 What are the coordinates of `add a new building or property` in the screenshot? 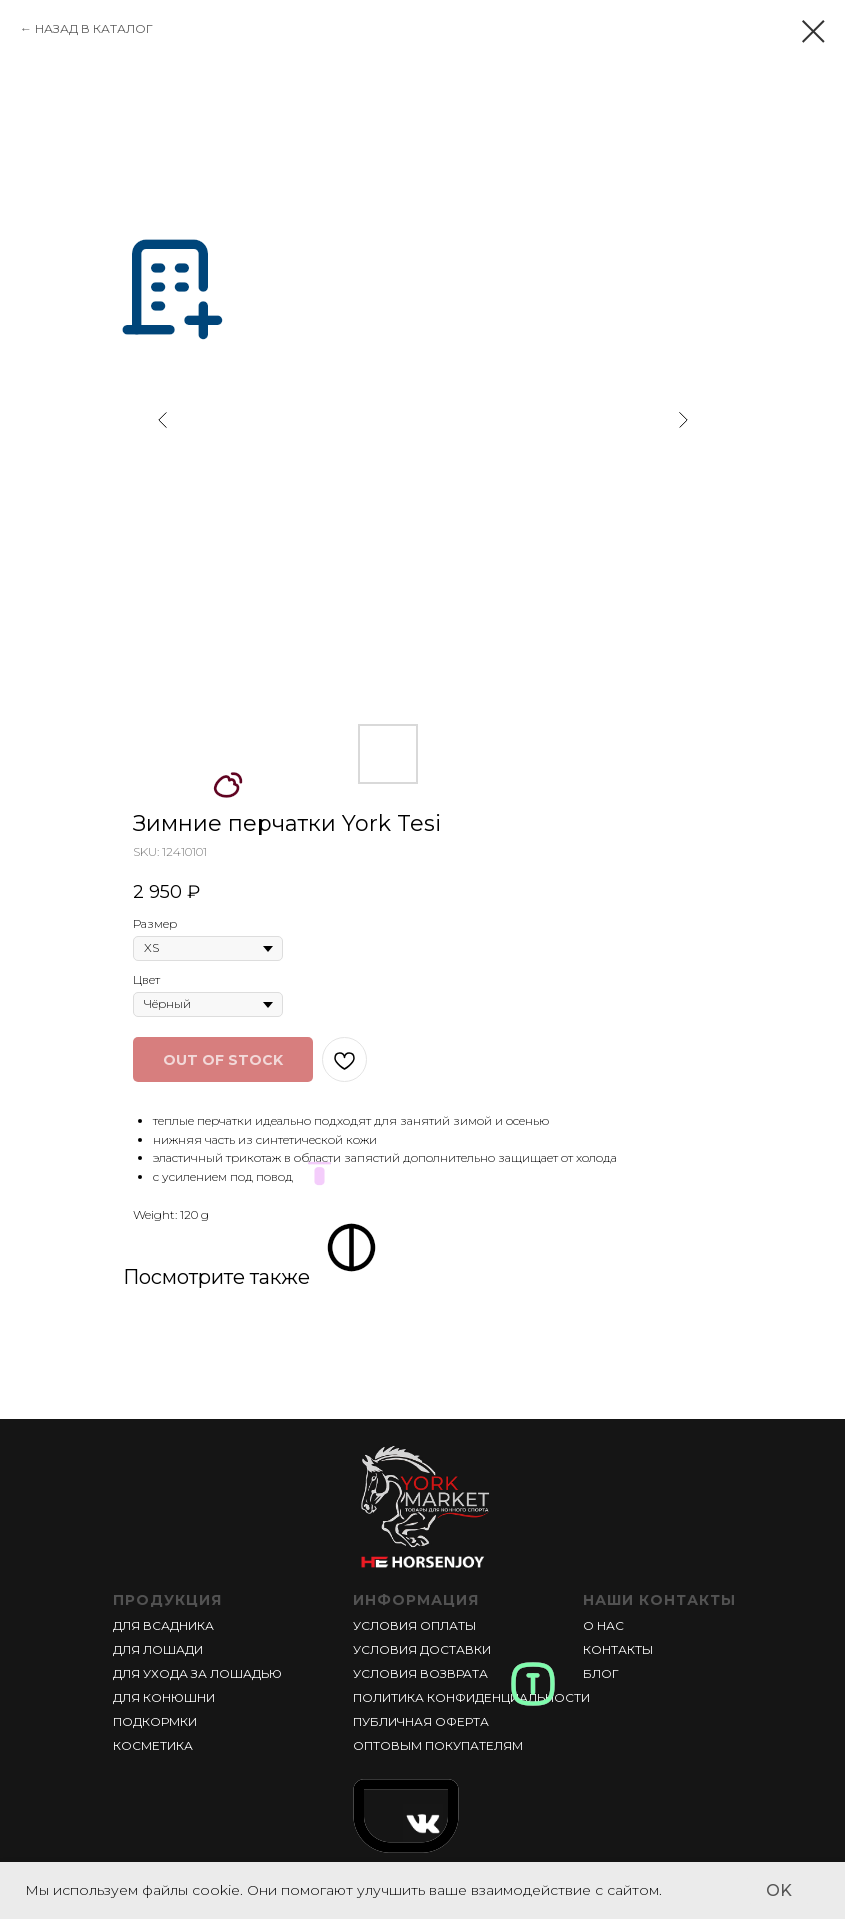 It's located at (170, 287).